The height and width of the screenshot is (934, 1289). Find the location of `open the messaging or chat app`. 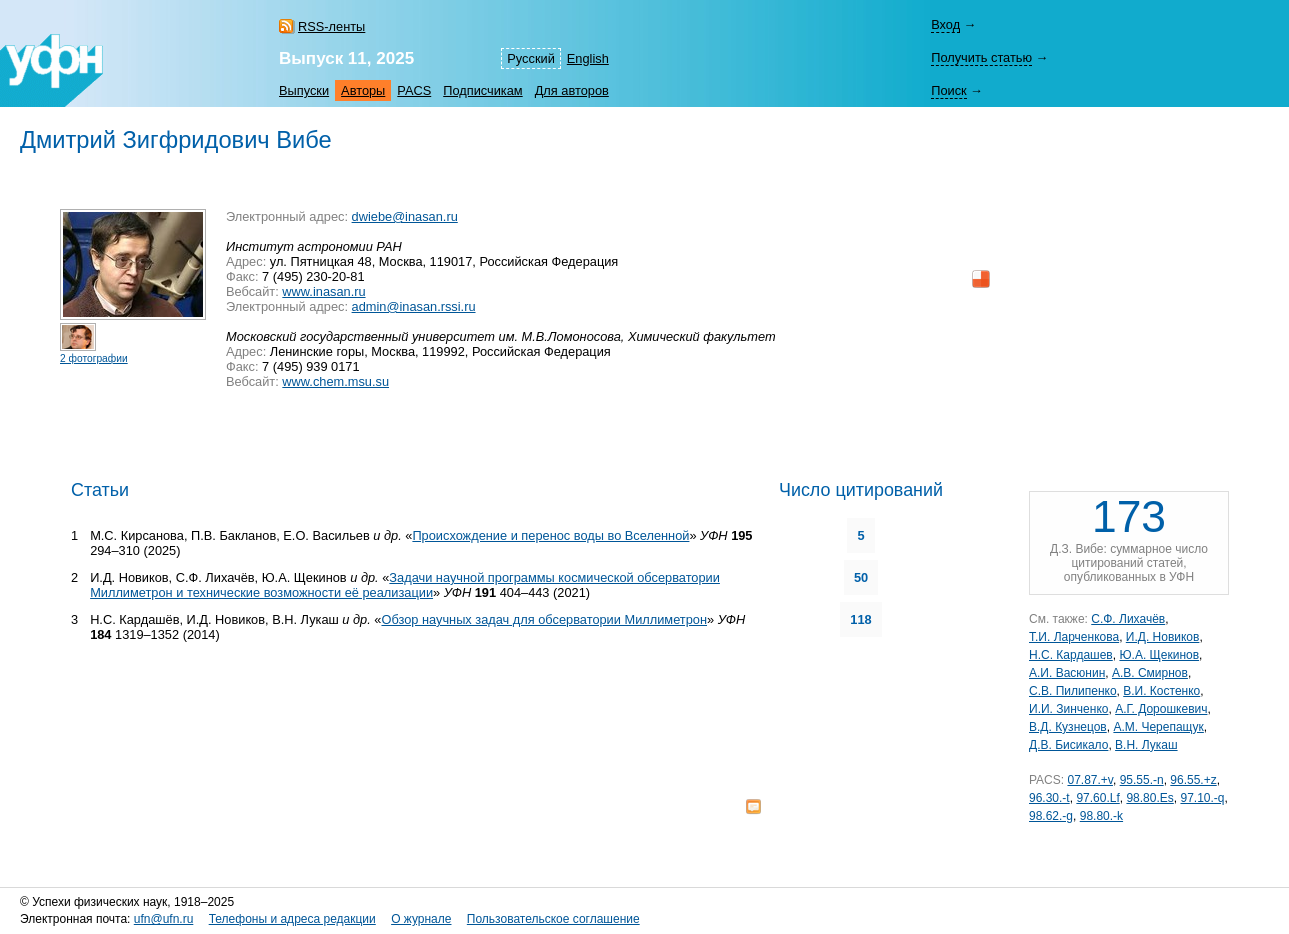

open the messaging or chat app is located at coordinates (753, 806).